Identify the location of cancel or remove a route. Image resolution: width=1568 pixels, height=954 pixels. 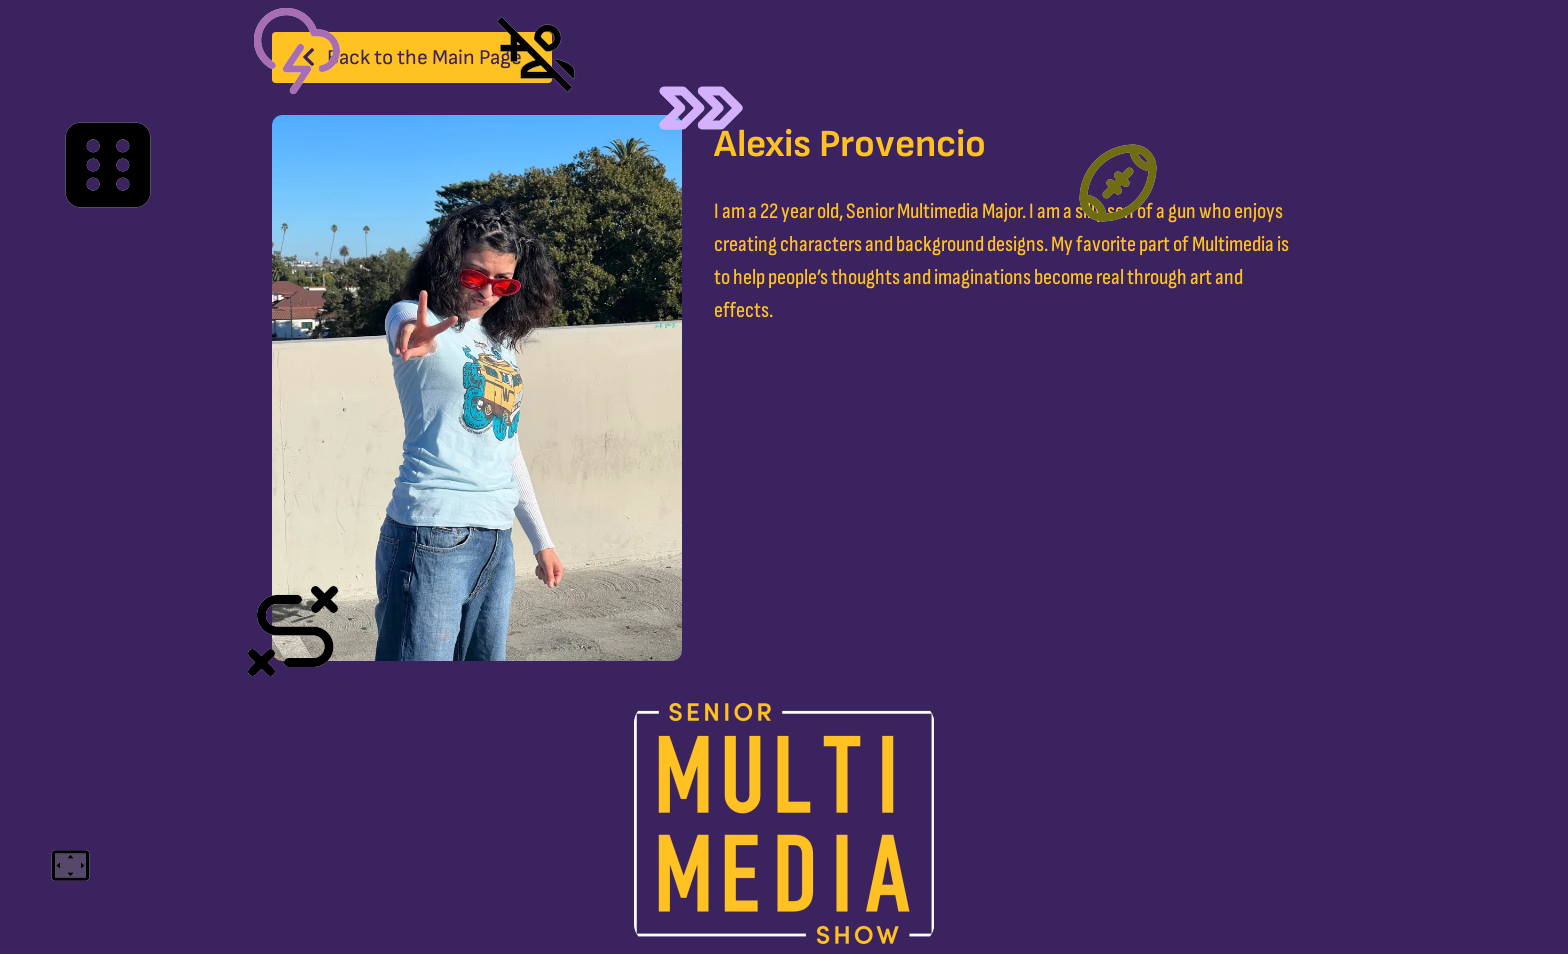
(293, 631).